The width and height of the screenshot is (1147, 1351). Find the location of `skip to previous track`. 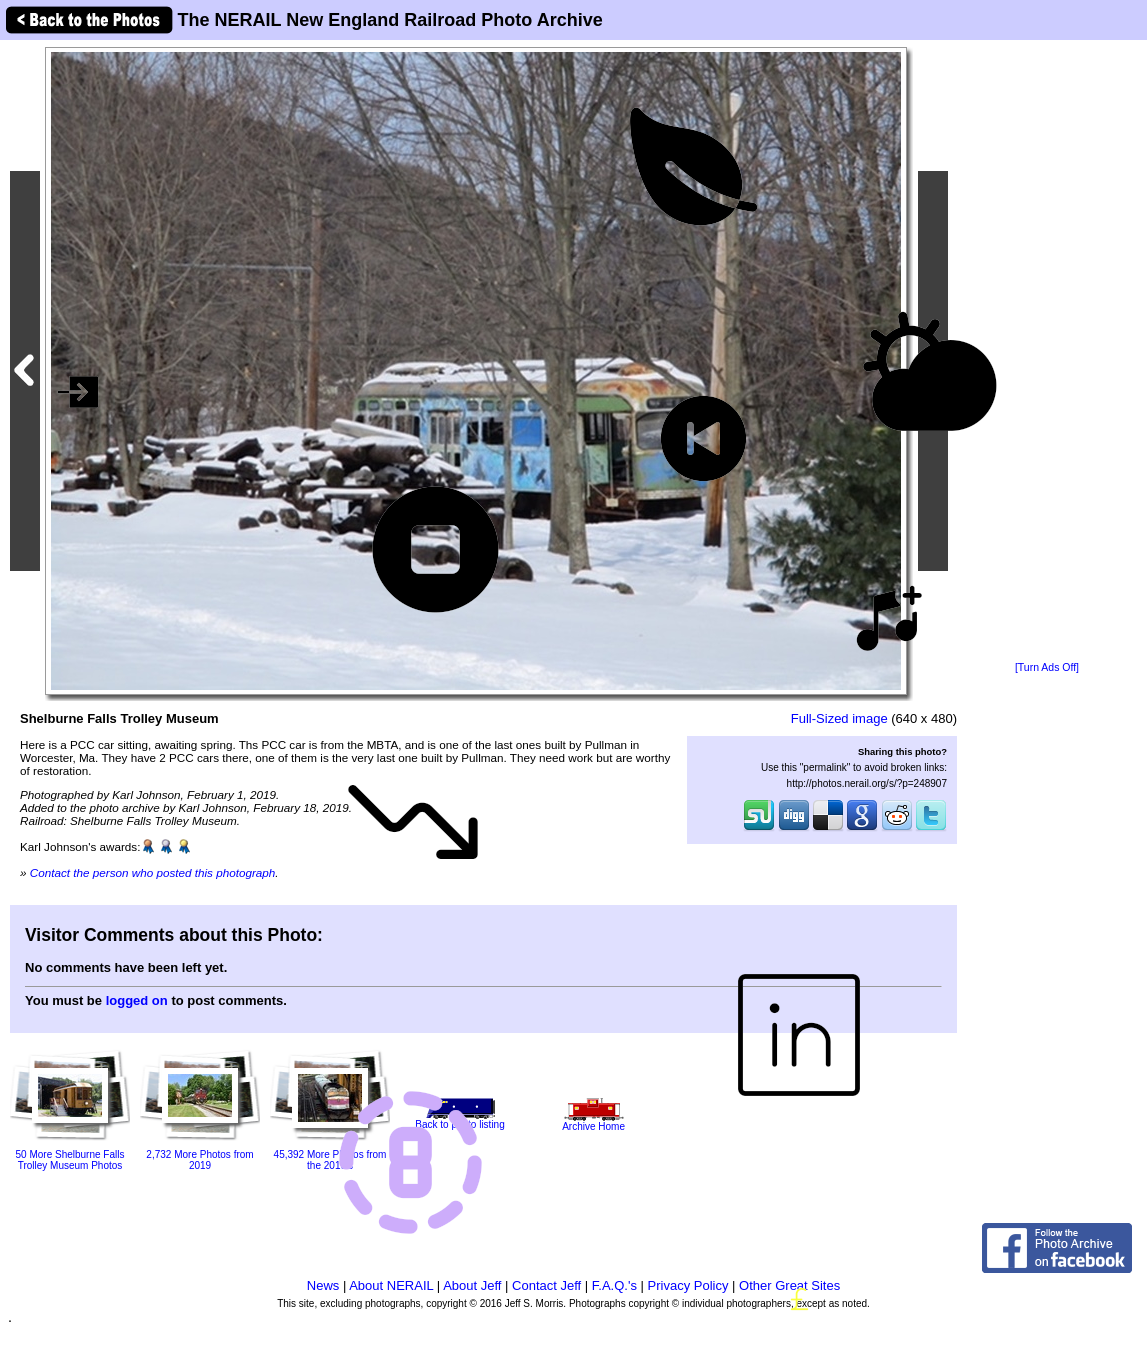

skip to previous track is located at coordinates (703, 438).